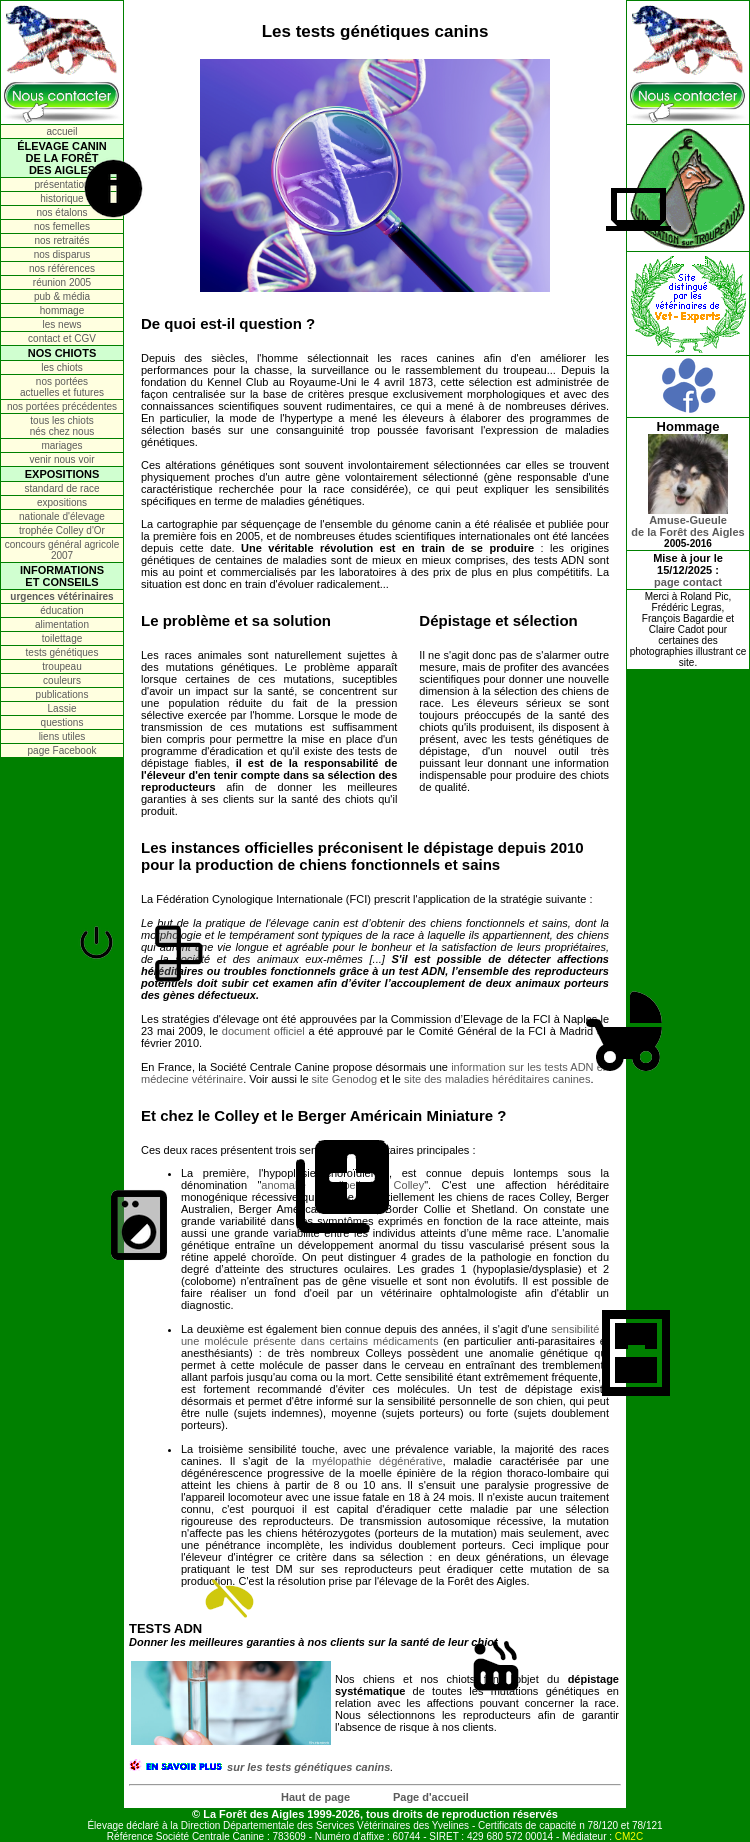  Describe the element at coordinates (626, 1031) in the screenshot. I see `indicates child-friendly or family-friendly location` at that location.